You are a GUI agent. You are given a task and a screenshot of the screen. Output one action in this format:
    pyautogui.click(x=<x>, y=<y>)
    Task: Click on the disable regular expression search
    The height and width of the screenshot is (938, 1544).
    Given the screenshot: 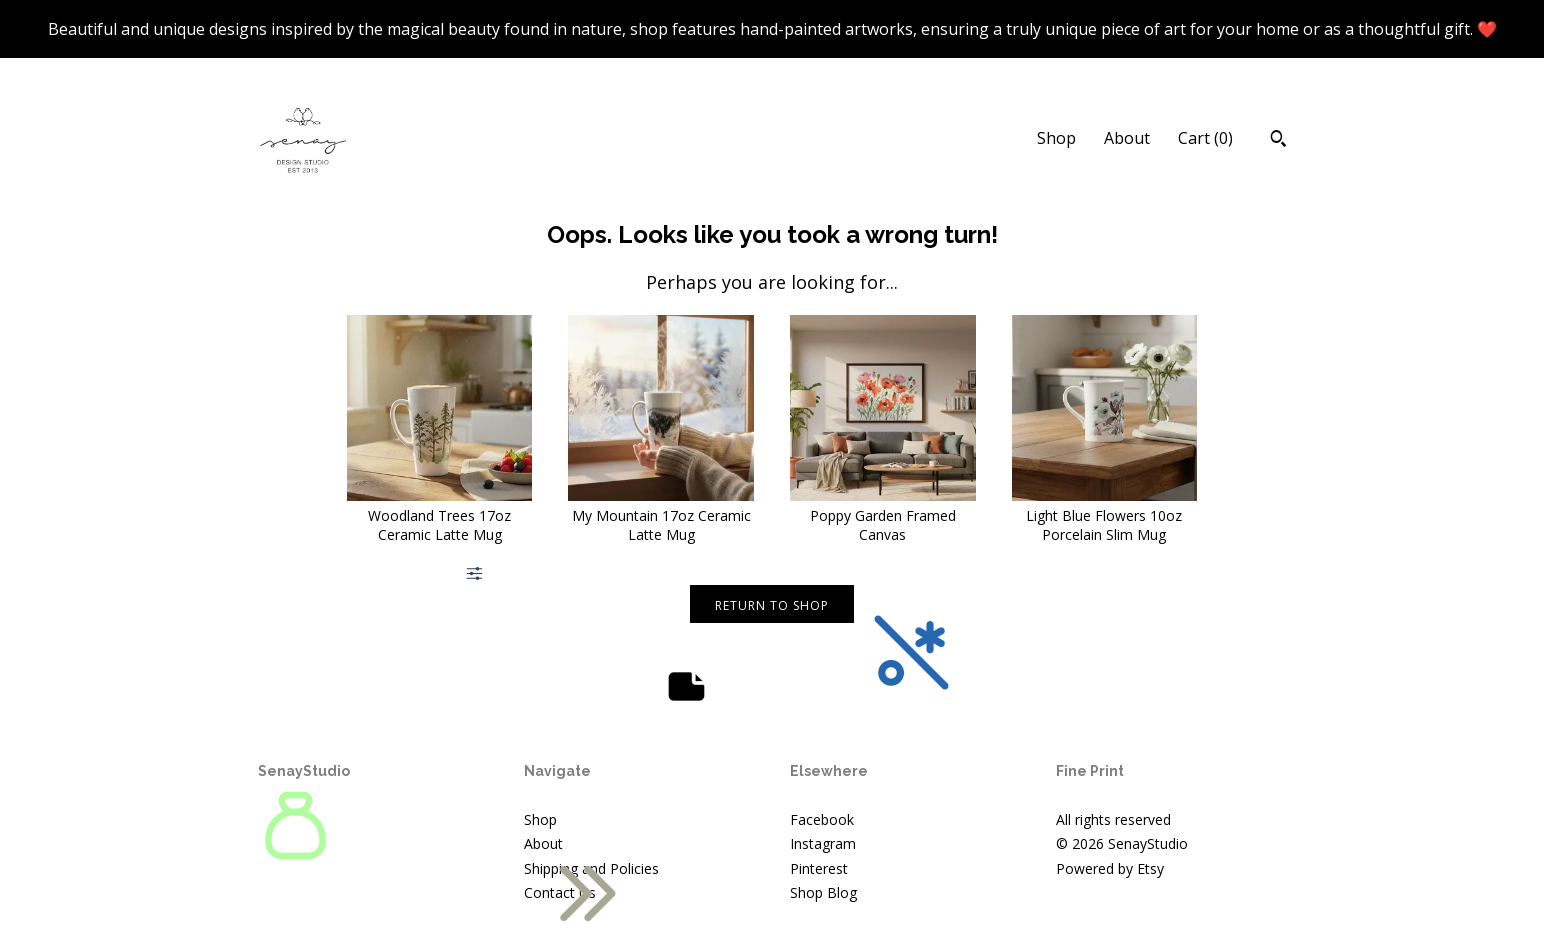 What is the action you would take?
    pyautogui.click(x=911, y=652)
    